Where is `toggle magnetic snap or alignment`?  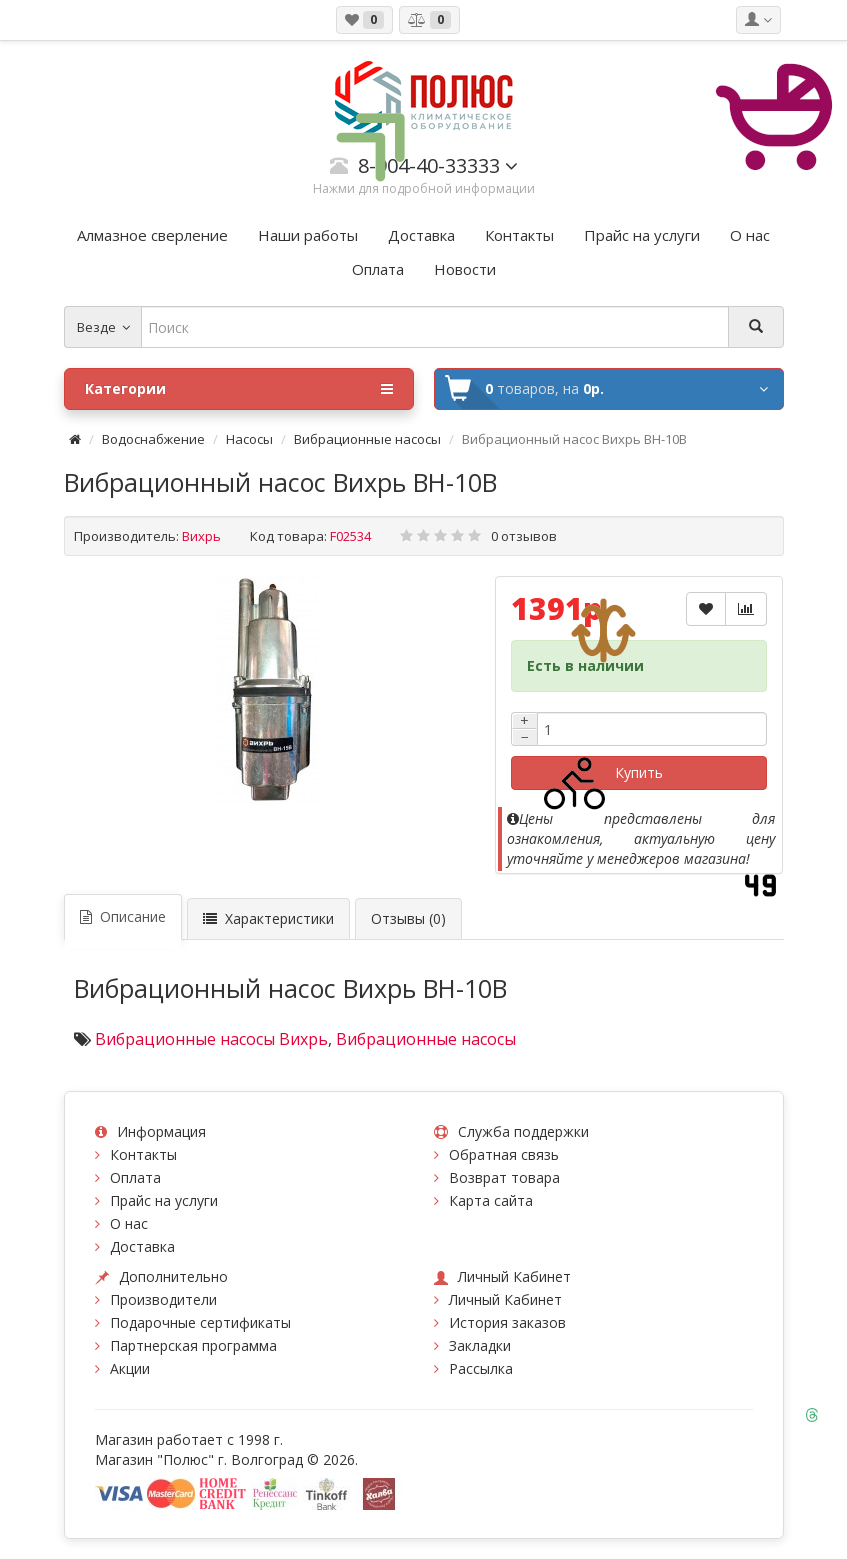
toggle magnetic snap or alignment is located at coordinates (603, 630).